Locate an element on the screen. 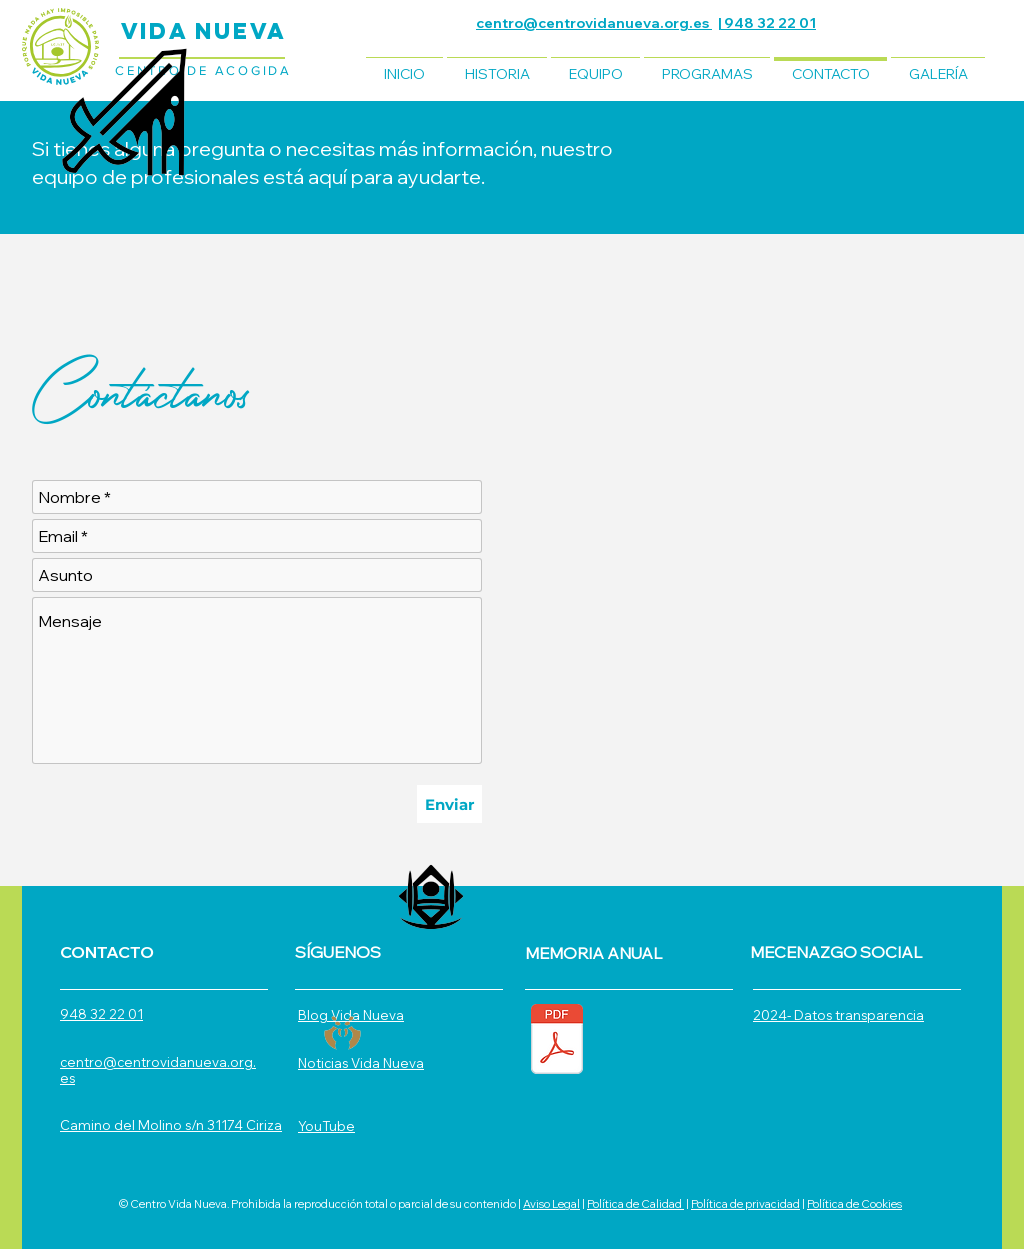 The width and height of the screenshot is (1024, 1249). decorative game emblem or faction symbol is located at coordinates (431, 897).